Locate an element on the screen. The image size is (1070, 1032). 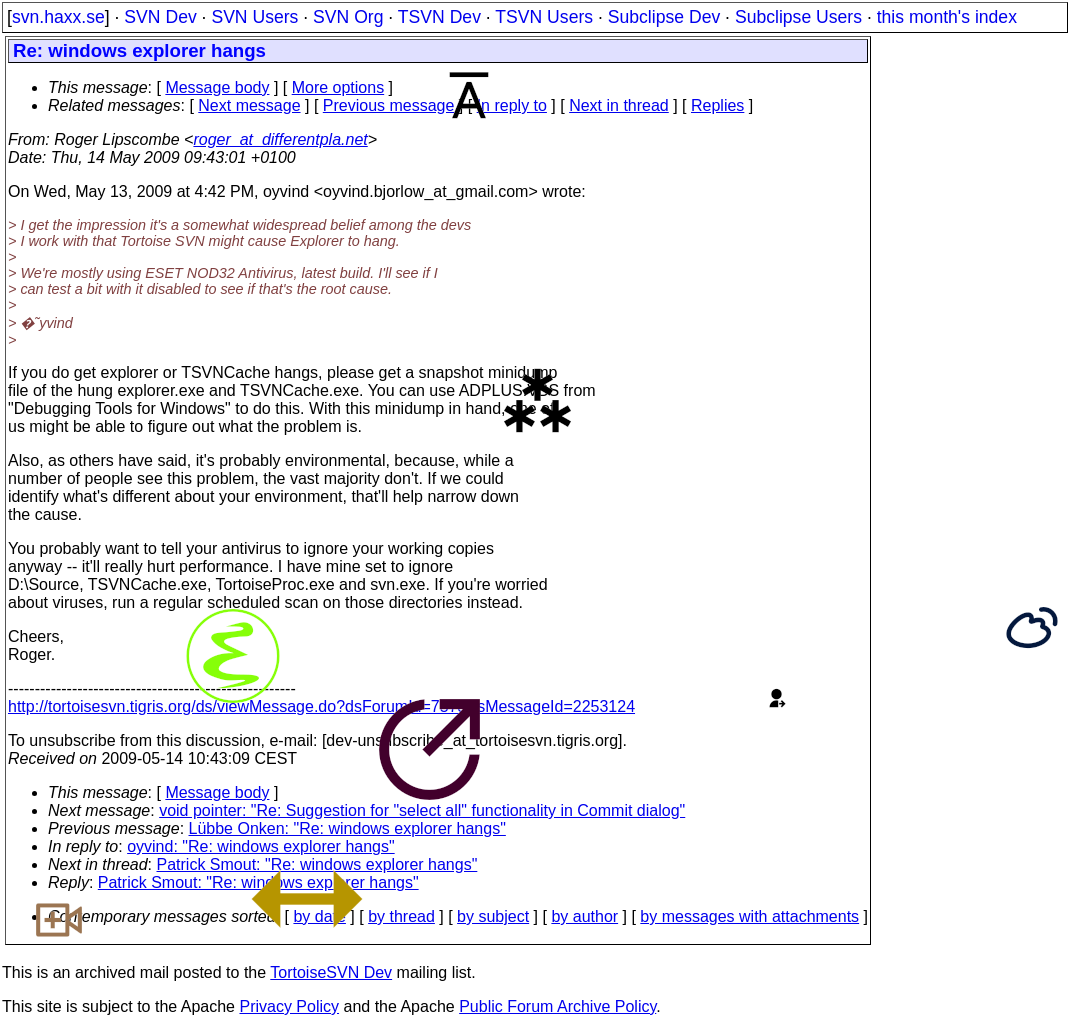
open Weibo app is located at coordinates (1032, 628).